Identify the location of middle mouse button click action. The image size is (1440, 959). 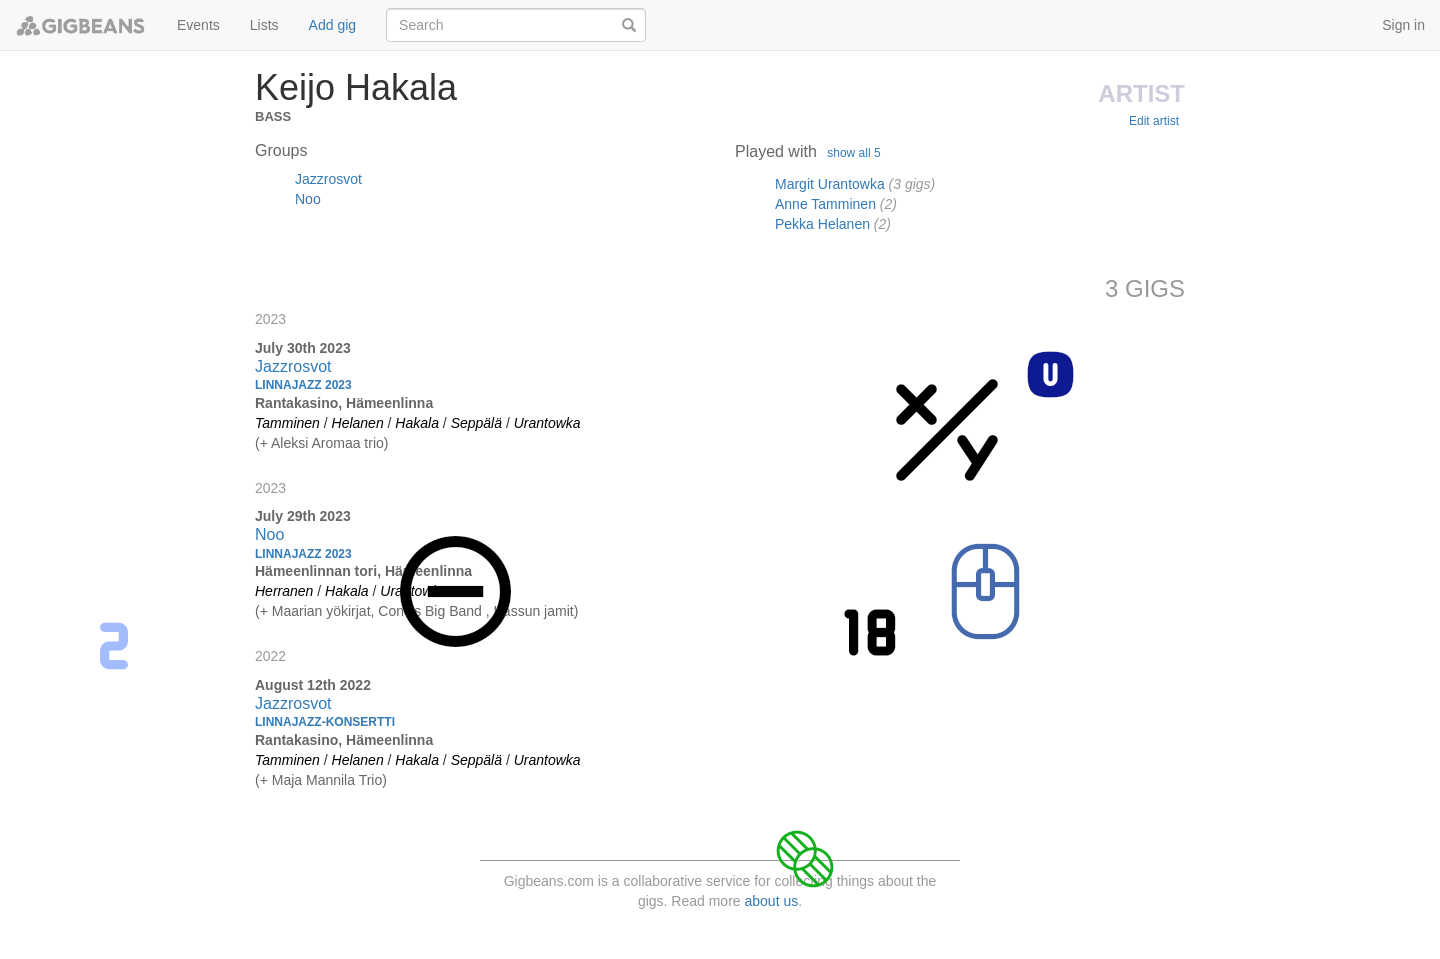
(985, 591).